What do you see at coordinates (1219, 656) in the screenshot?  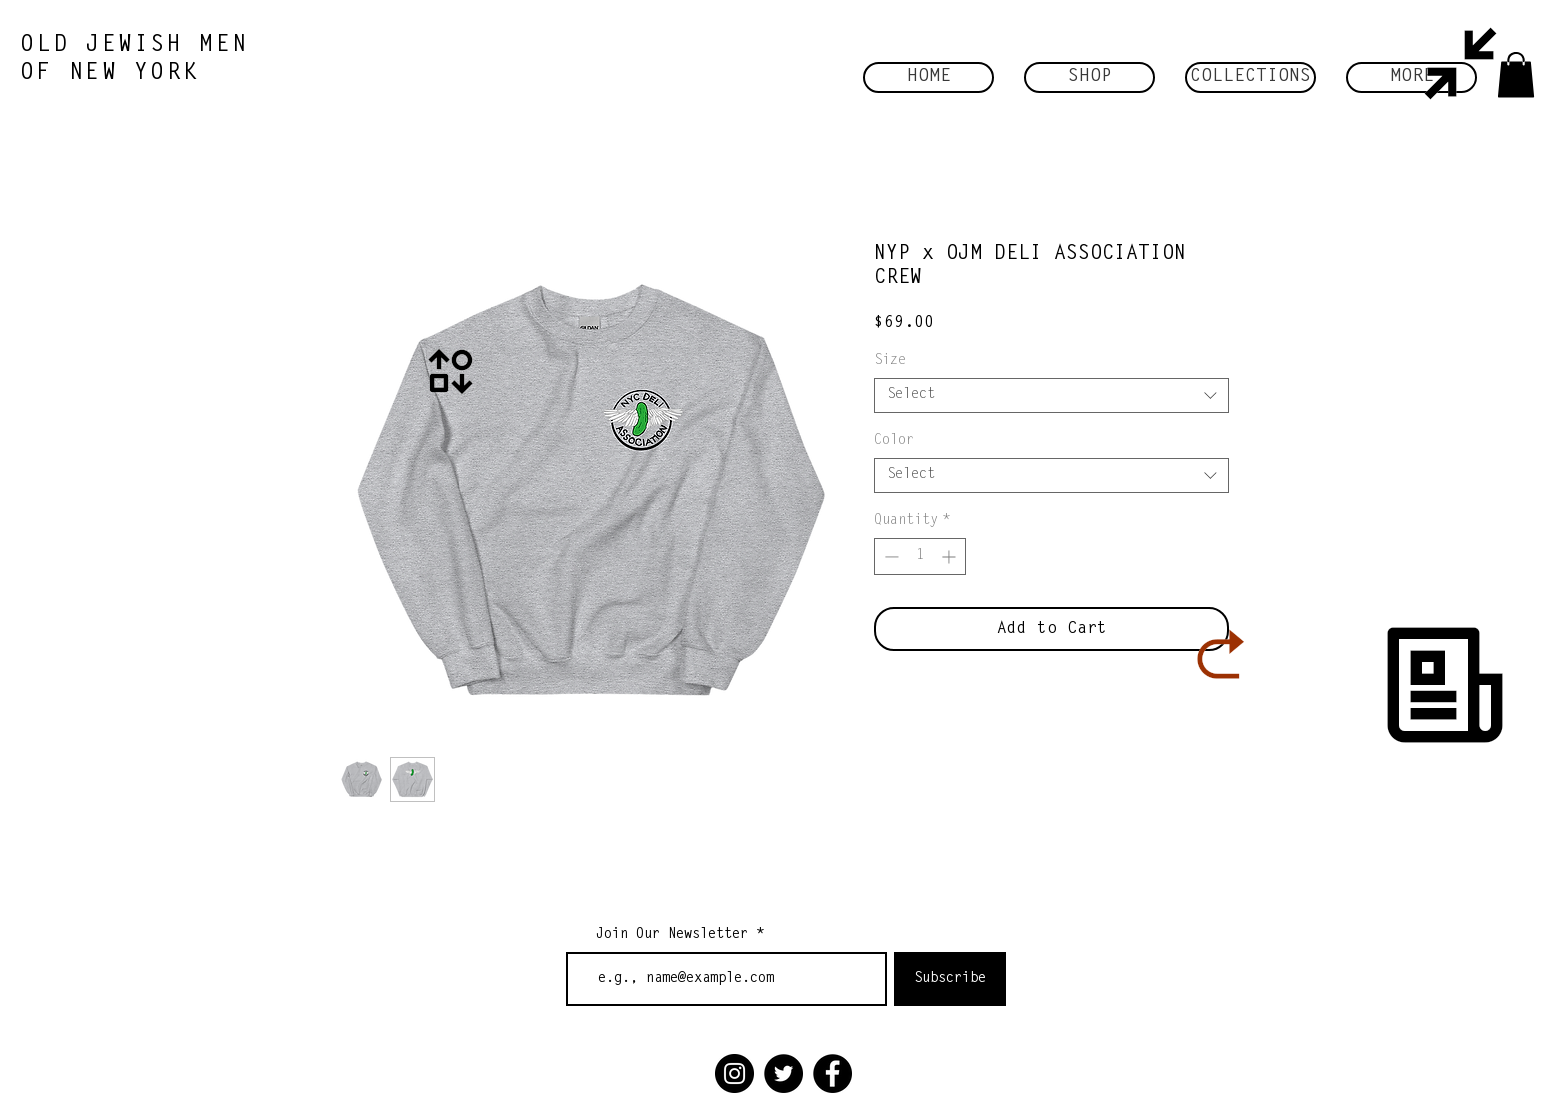 I see `redo the last action` at bounding box center [1219, 656].